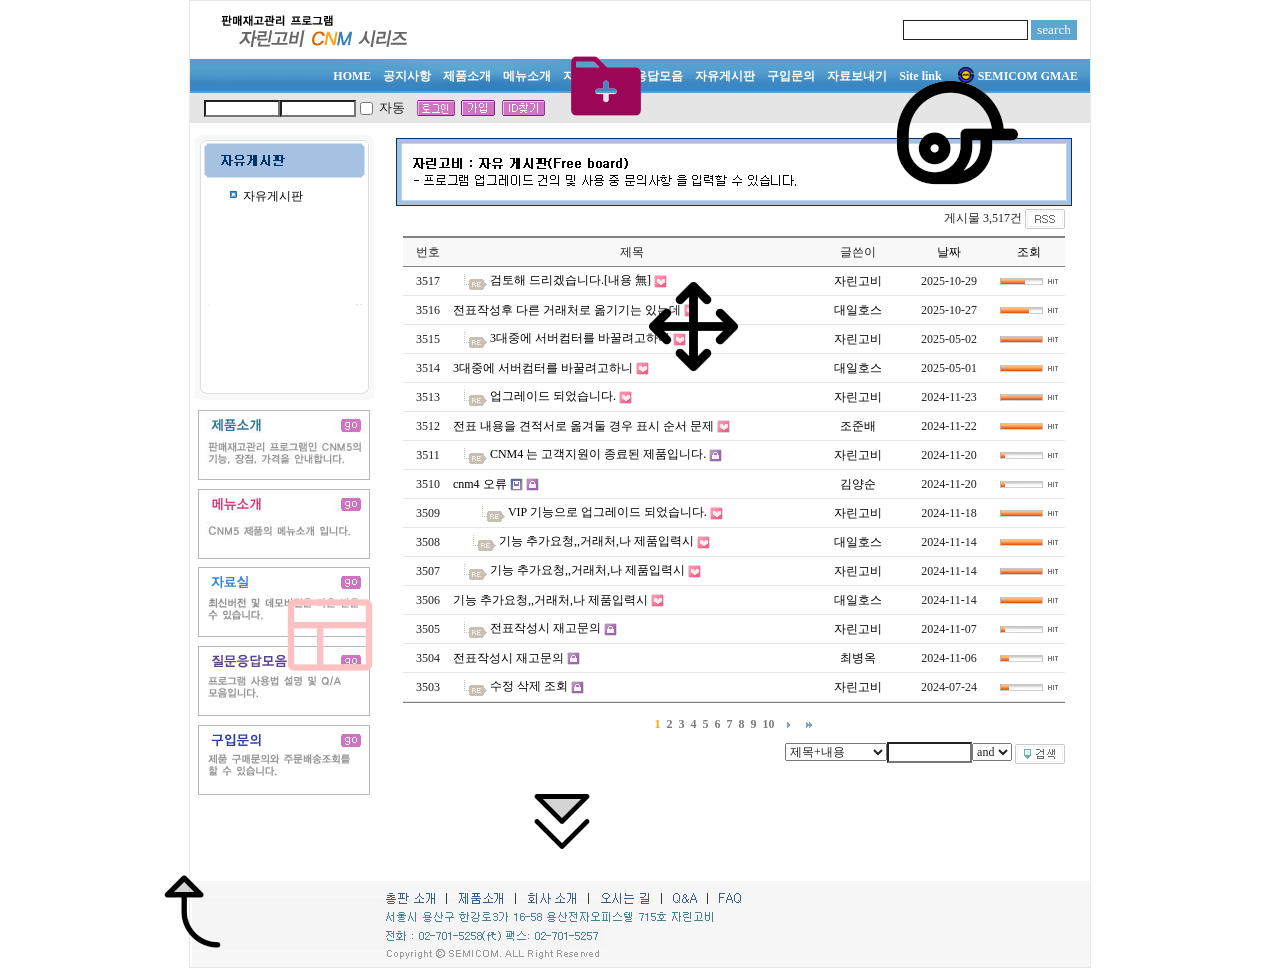 The height and width of the screenshot is (968, 1280). What do you see at coordinates (606, 86) in the screenshot?
I see `create a new folder` at bounding box center [606, 86].